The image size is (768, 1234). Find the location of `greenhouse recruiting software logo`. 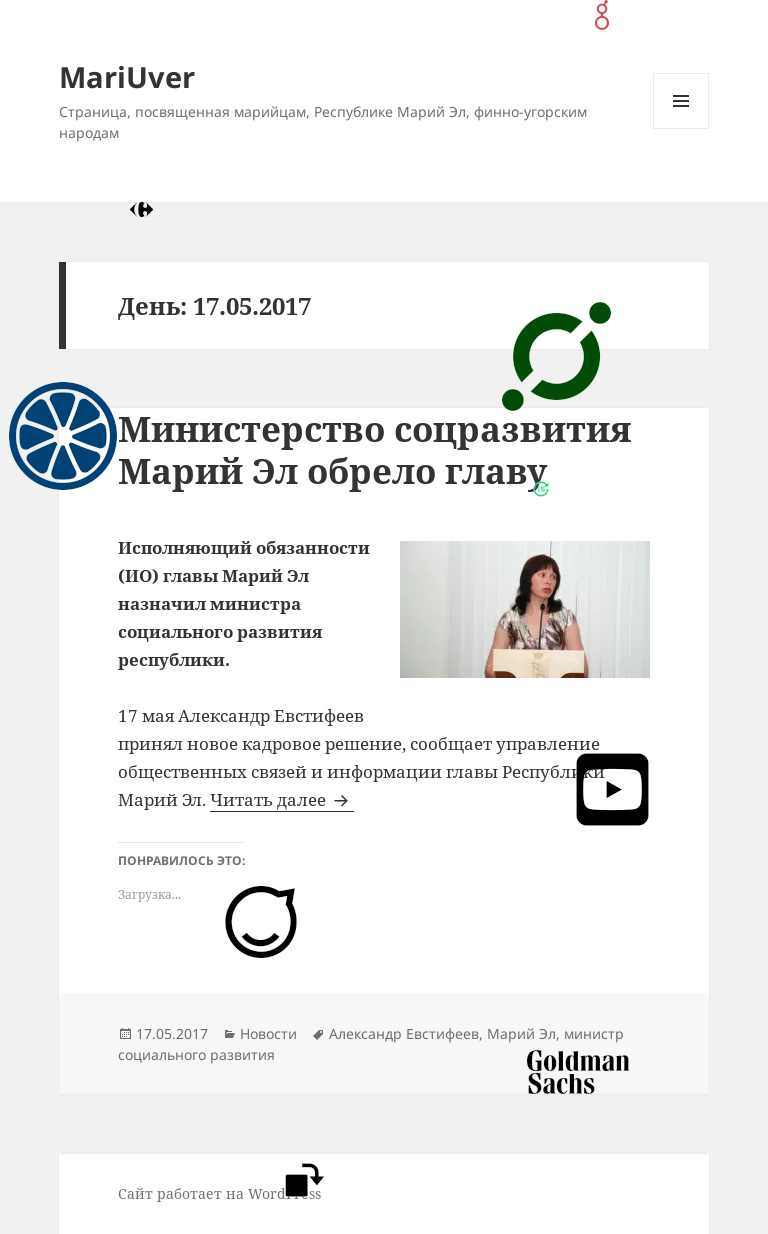

greenhouse recruiting software logo is located at coordinates (602, 15).